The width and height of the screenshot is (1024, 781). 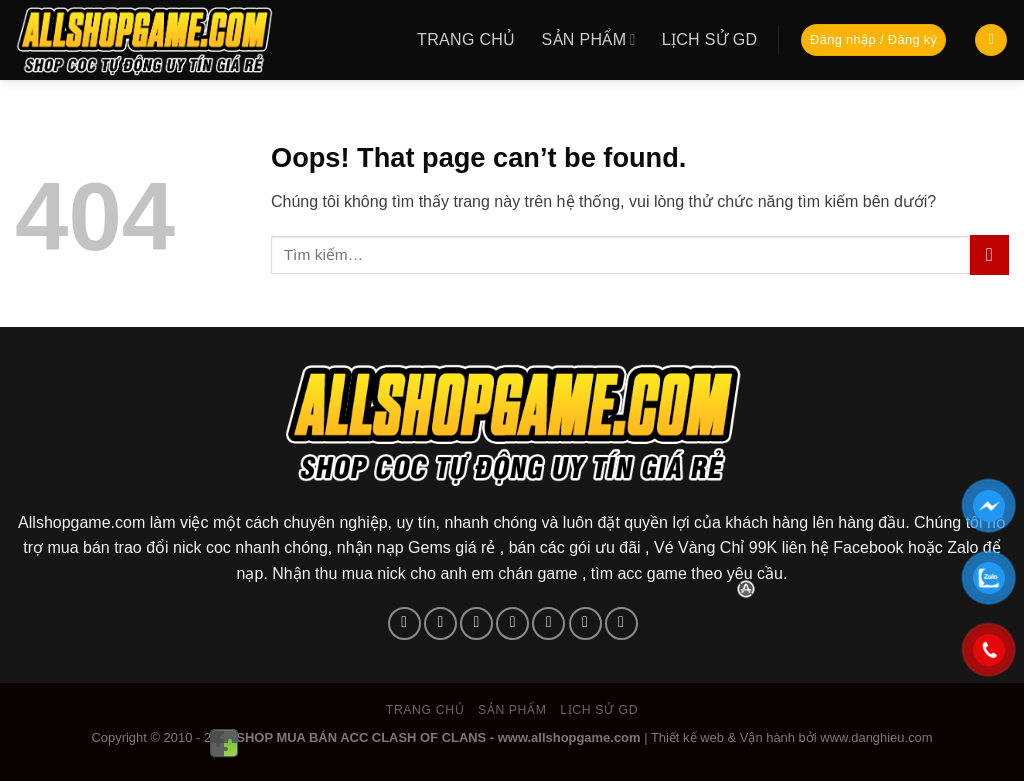 I want to click on open gnome extensions manager, so click(x=224, y=743).